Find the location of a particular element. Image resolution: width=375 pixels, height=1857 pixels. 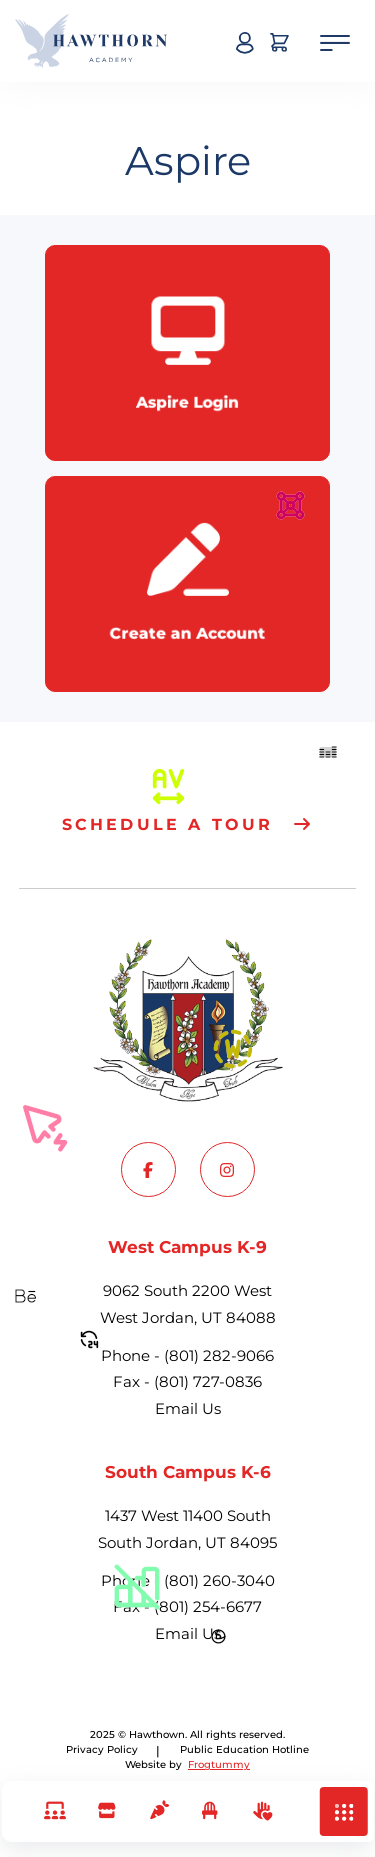

visit behance portfolio is located at coordinates (25, 1296).